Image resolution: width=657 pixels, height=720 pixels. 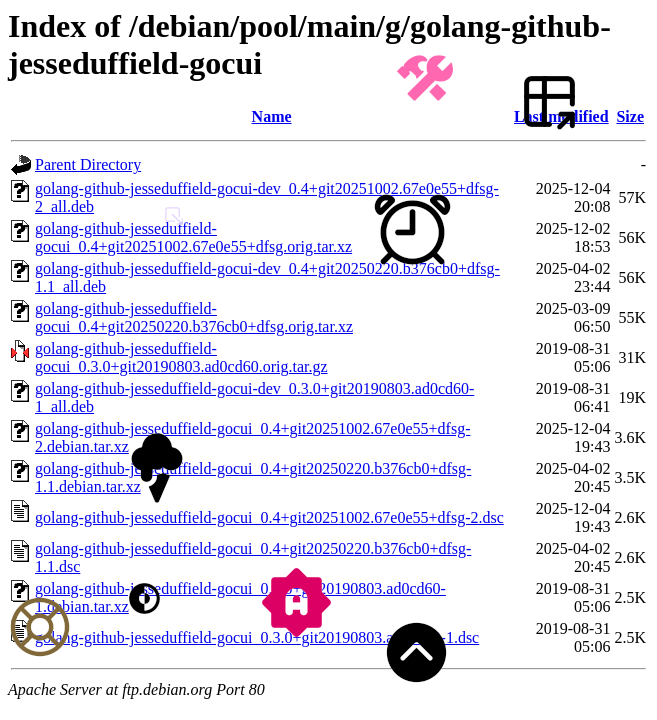 I want to click on enable automatic brightness adjustment, so click(x=296, y=602).